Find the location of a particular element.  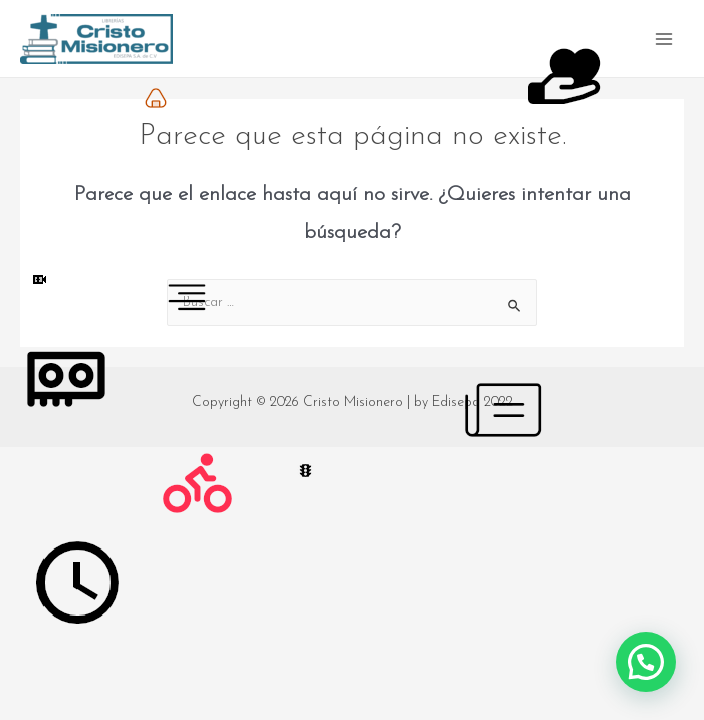

access japanese food or sushi category is located at coordinates (156, 98).